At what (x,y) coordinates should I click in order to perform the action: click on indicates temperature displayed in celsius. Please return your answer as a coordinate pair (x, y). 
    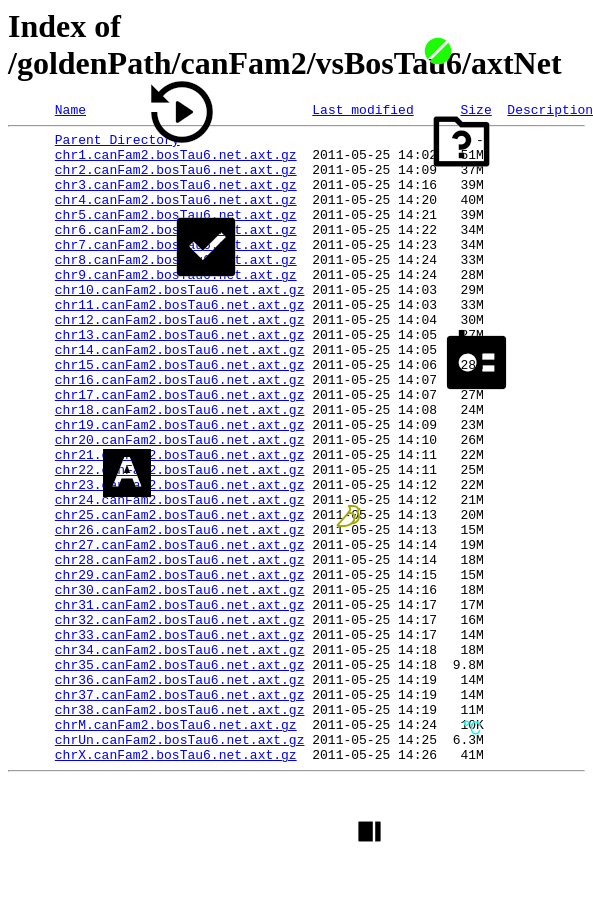
    Looking at the image, I should click on (472, 727).